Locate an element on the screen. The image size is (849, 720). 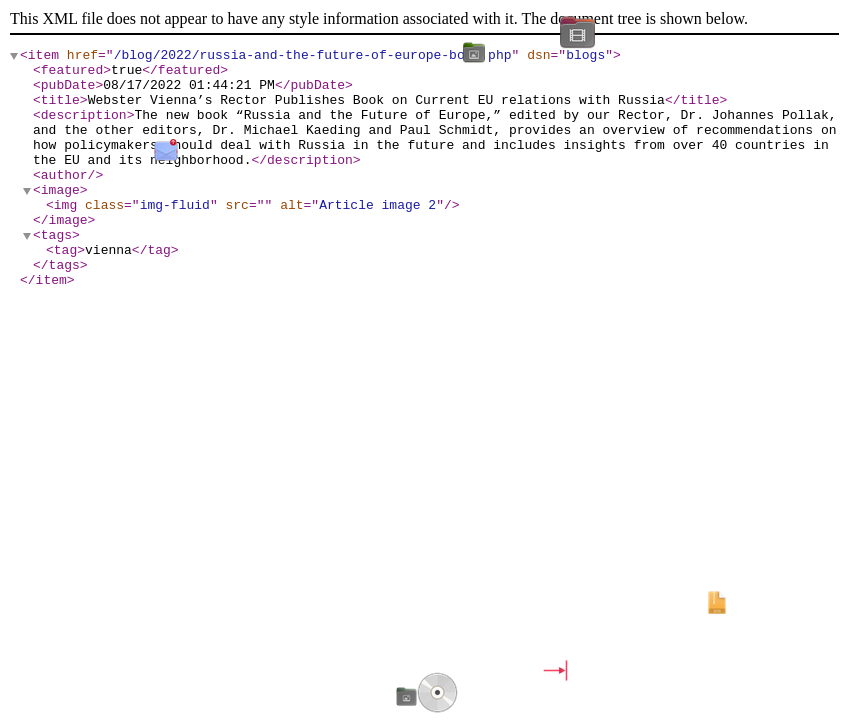
access CD/DVD drive contents is located at coordinates (437, 692).